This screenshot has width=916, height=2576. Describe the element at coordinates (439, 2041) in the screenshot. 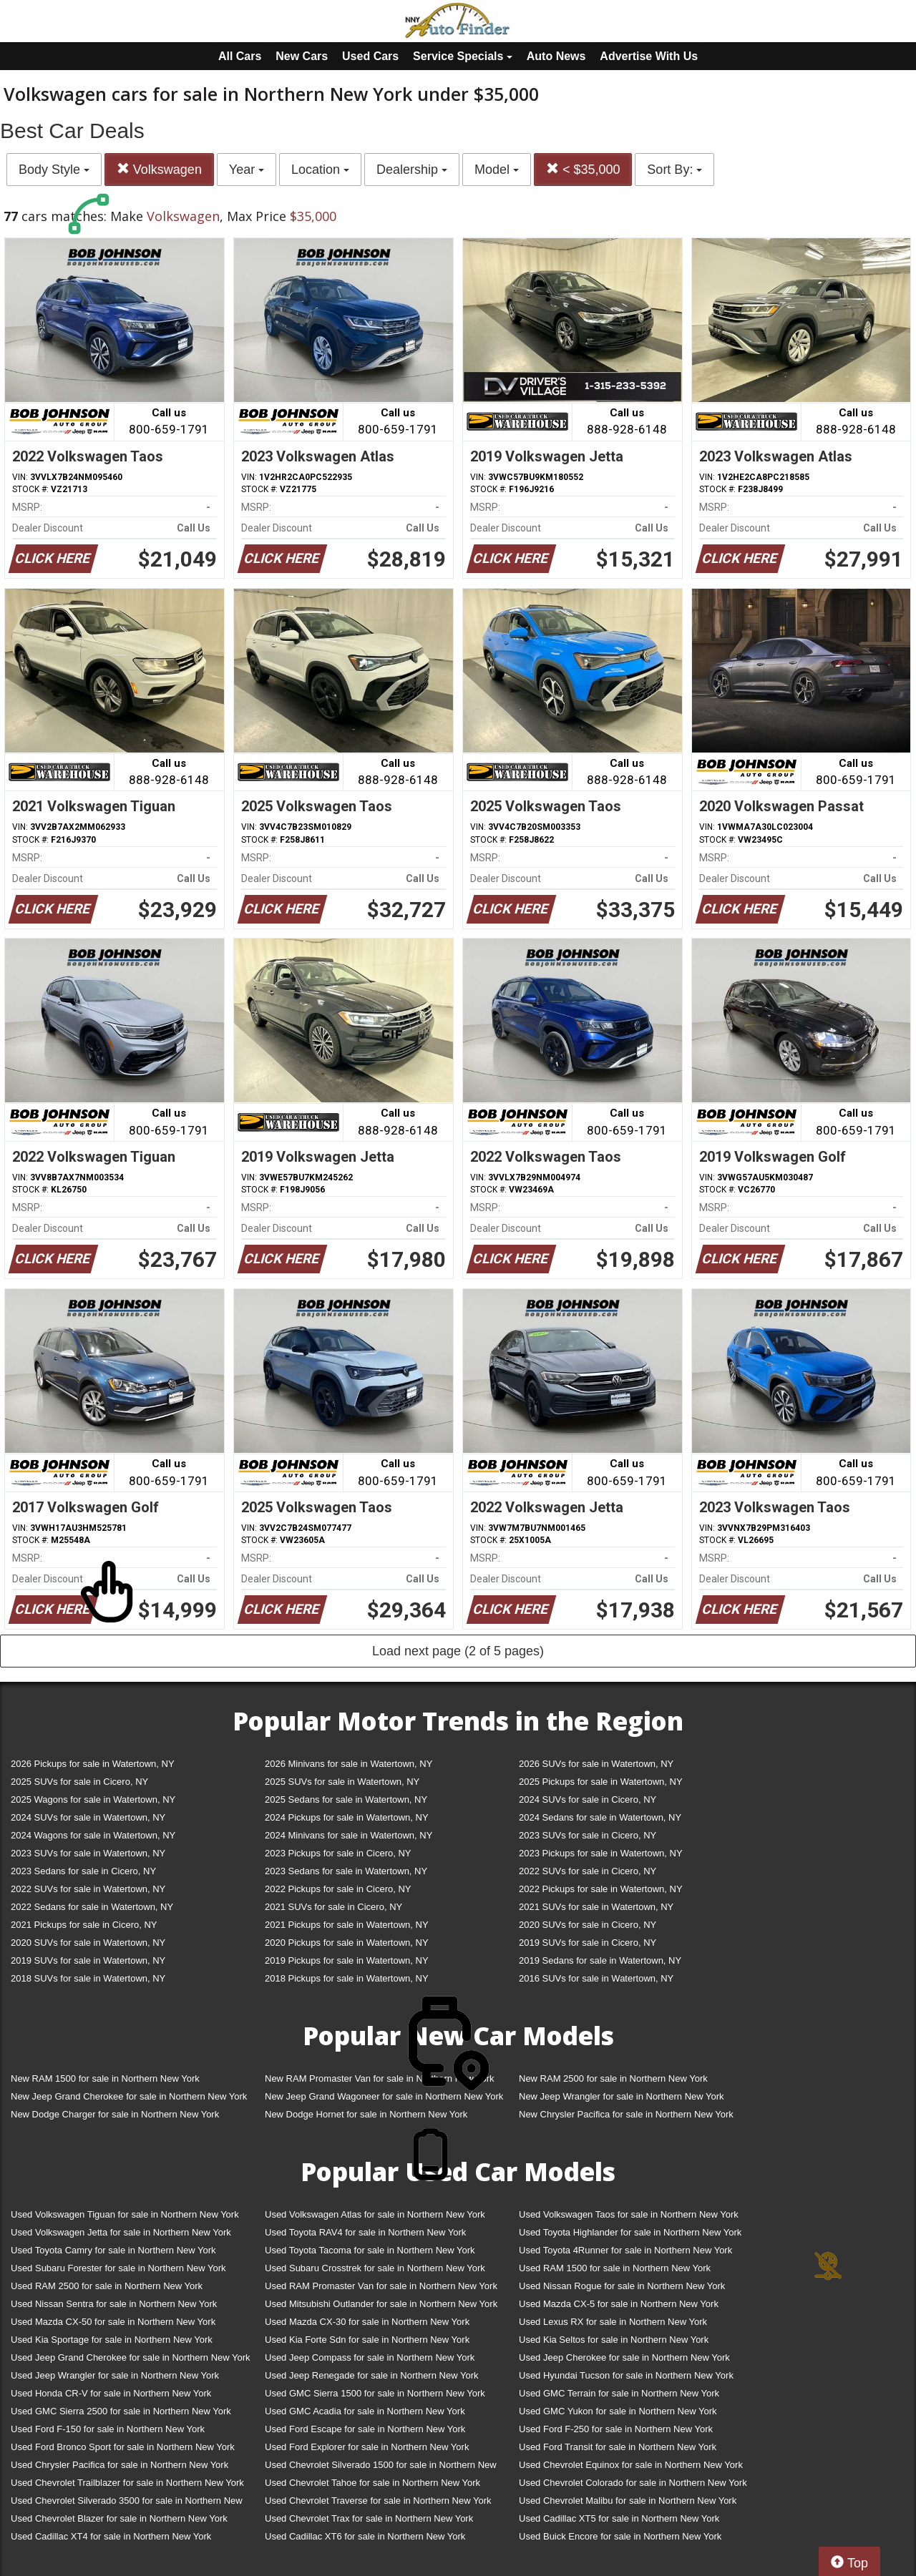

I see `view smartwatch location` at that location.